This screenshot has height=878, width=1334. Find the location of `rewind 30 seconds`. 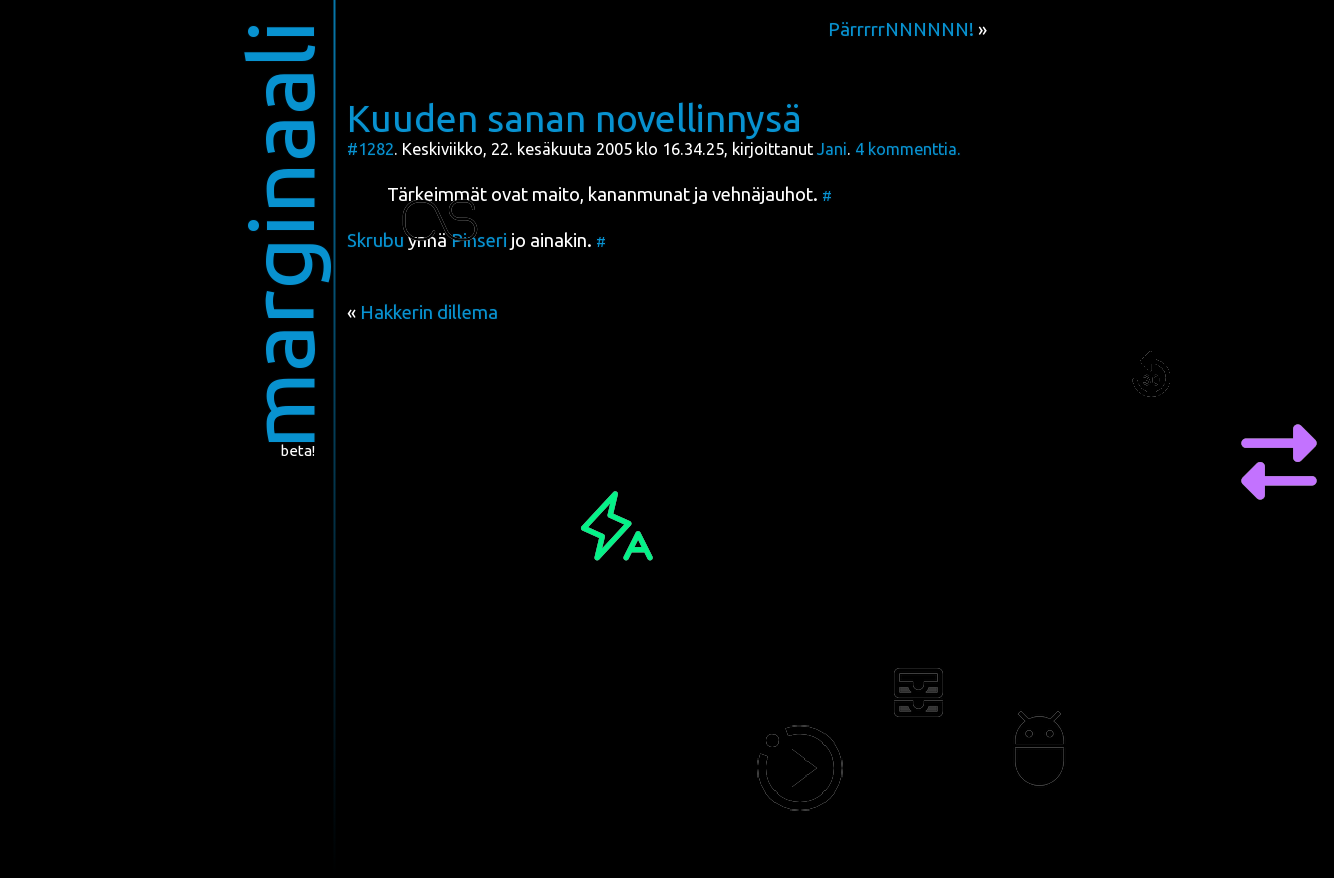

rewind 30 seconds is located at coordinates (1151, 375).